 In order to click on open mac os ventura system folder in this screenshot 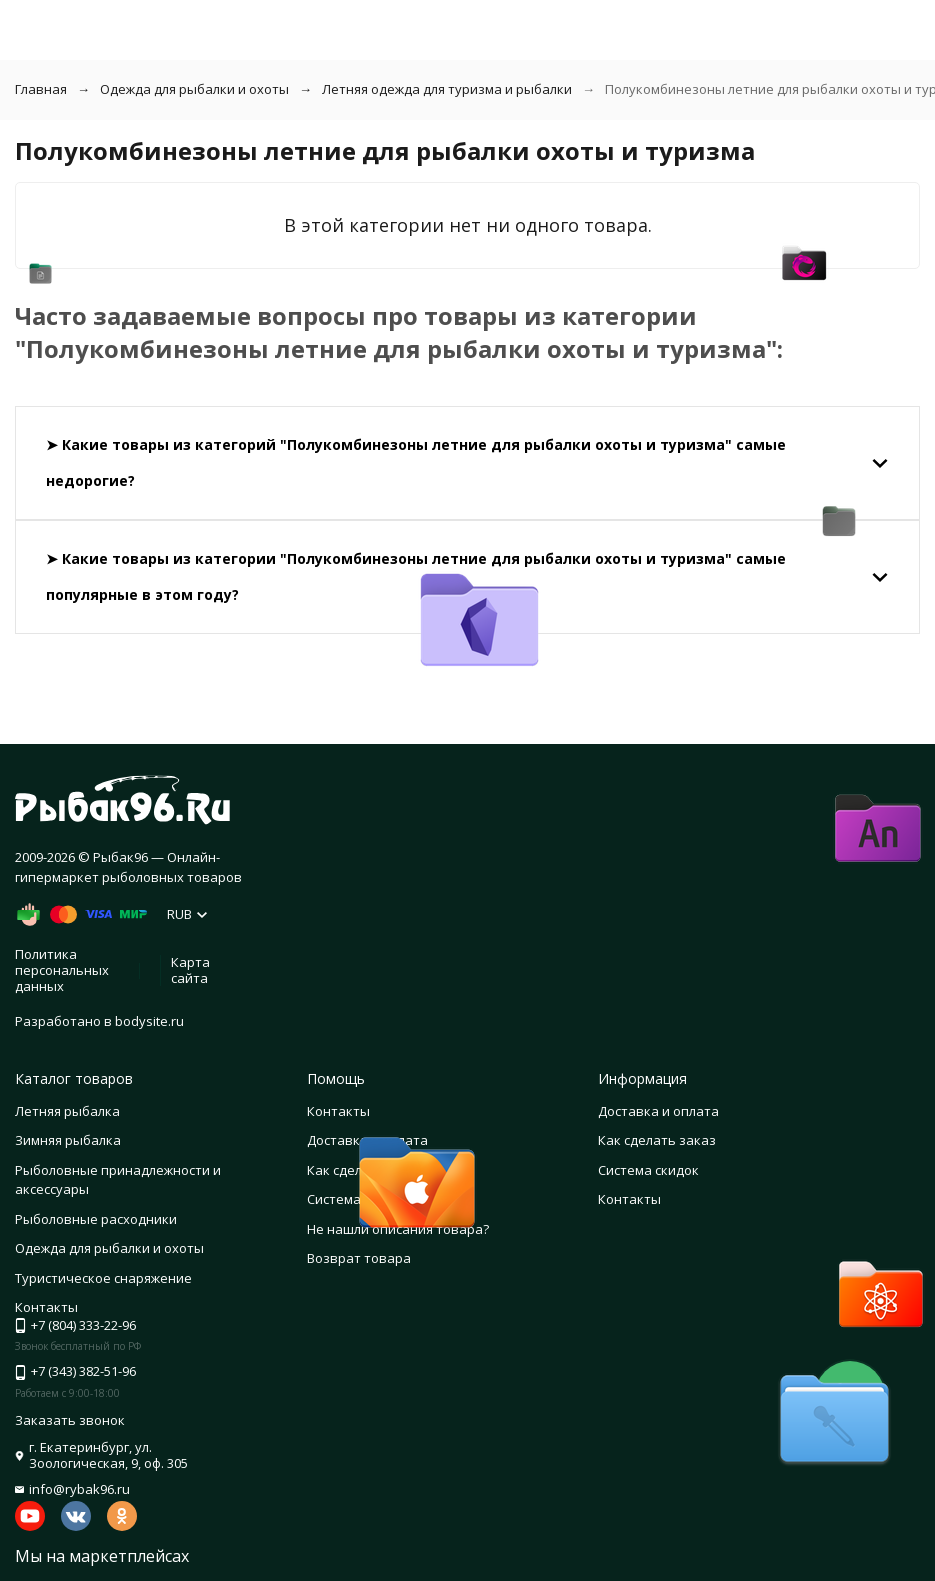, I will do `click(416, 1185)`.